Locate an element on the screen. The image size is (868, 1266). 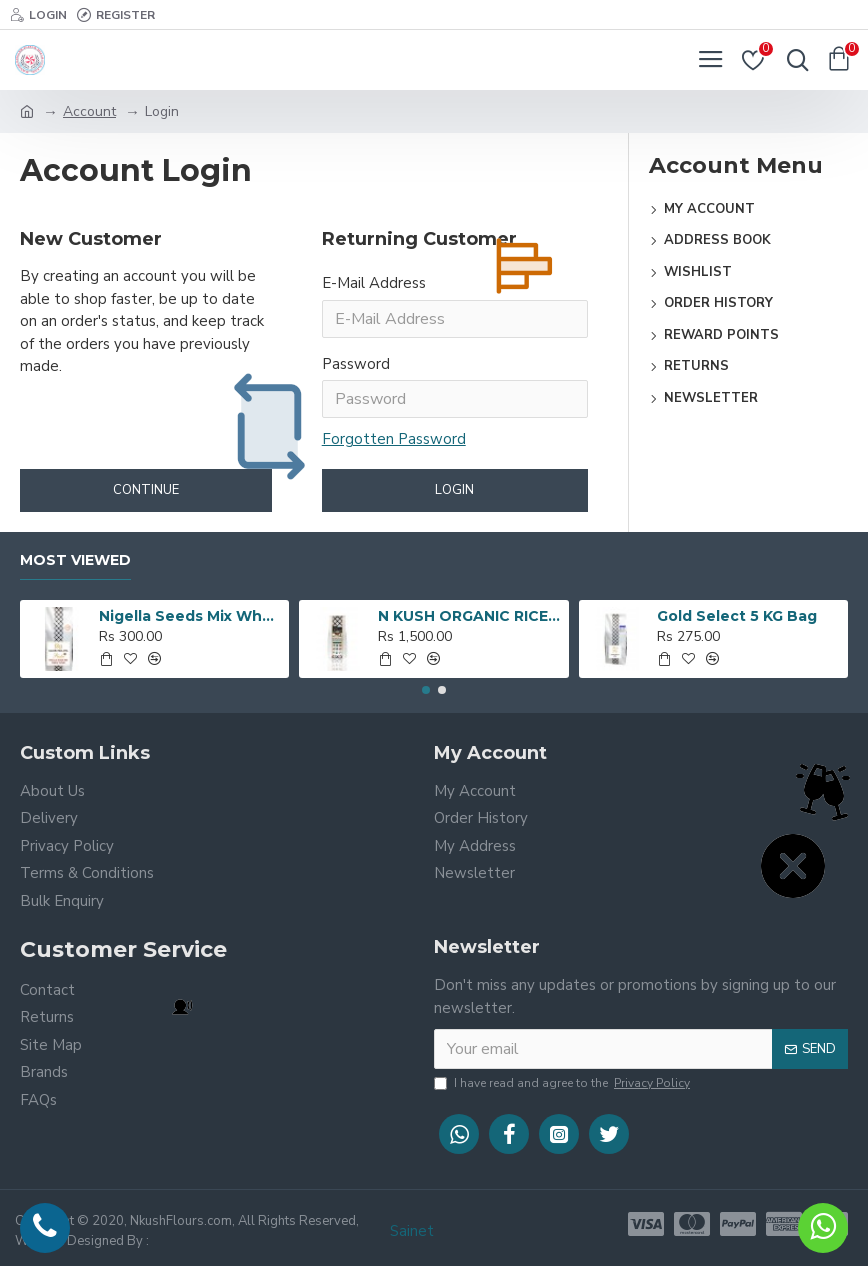
user is speaking or broadcasting audio is located at coordinates (182, 1007).